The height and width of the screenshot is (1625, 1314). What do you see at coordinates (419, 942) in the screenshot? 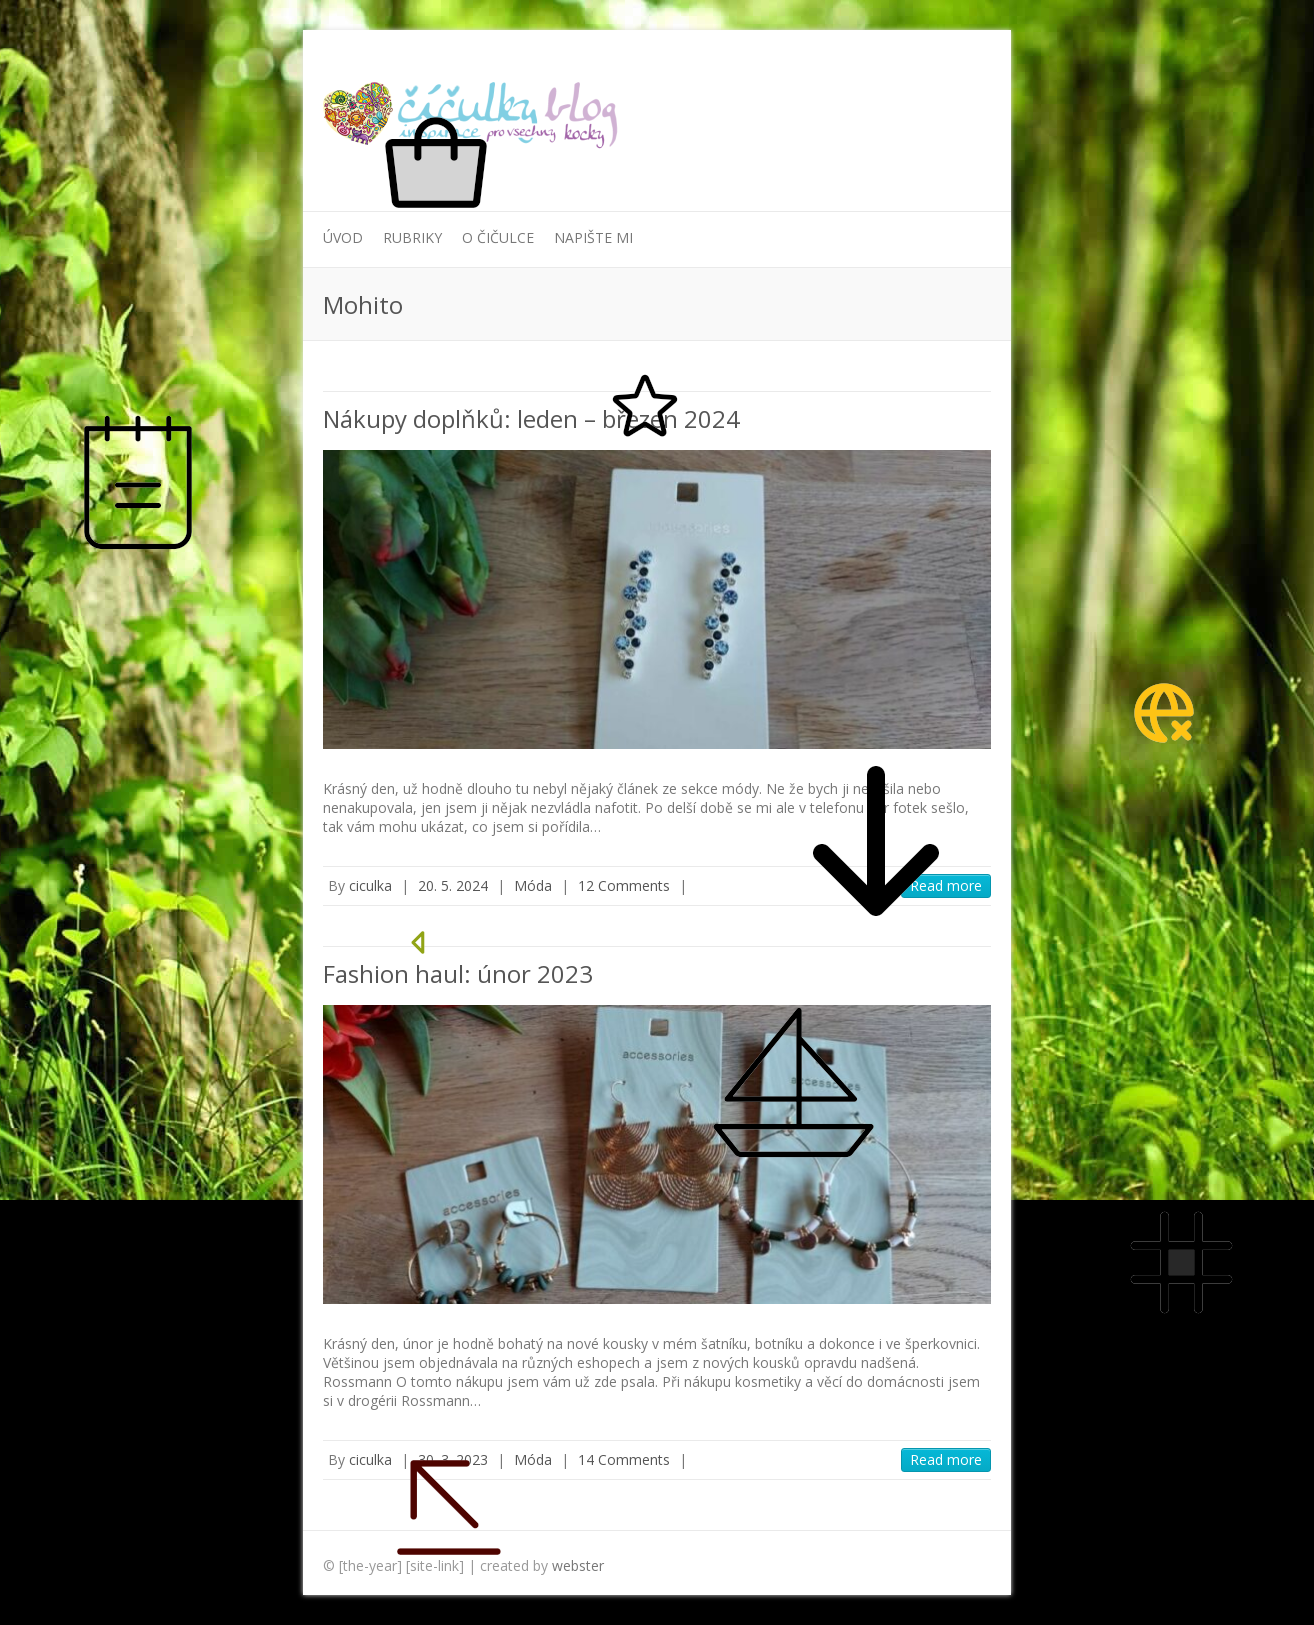
I see `go back to the previous screen` at bounding box center [419, 942].